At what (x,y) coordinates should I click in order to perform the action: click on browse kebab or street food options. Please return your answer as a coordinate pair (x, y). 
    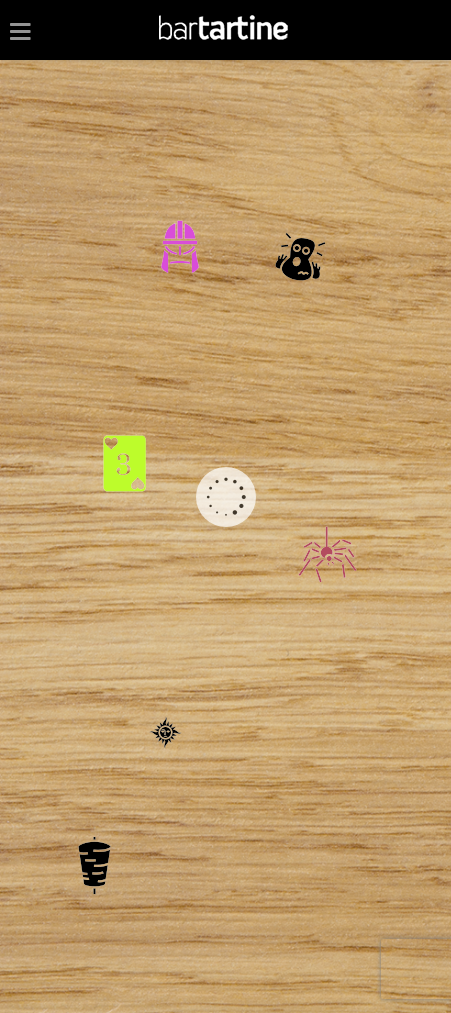
    Looking at the image, I should click on (94, 865).